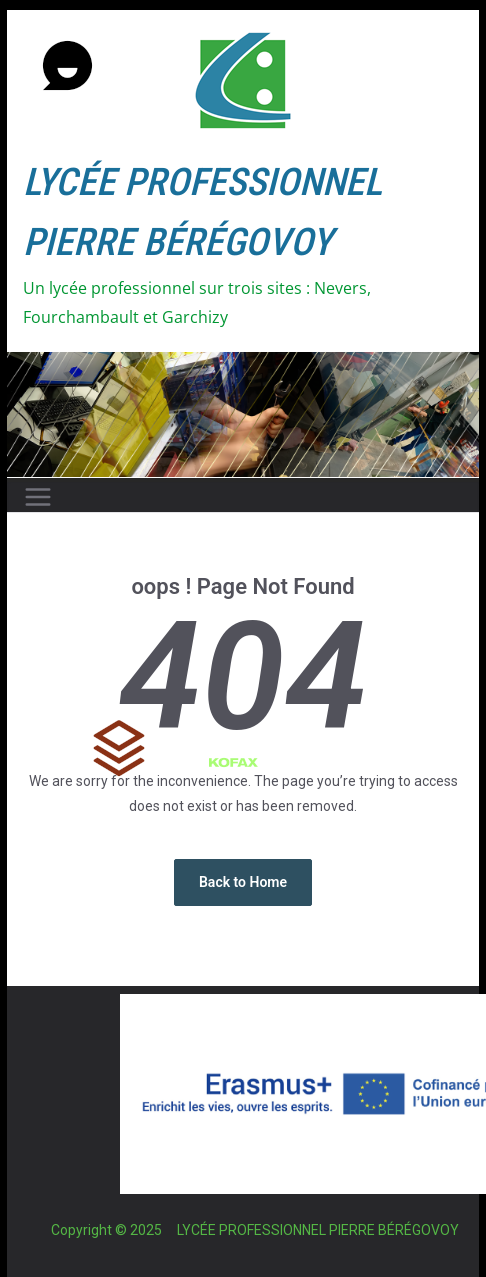 This screenshot has width=486, height=1277. Describe the element at coordinates (67, 65) in the screenshot. I see `open chat with friendly support` at that location.